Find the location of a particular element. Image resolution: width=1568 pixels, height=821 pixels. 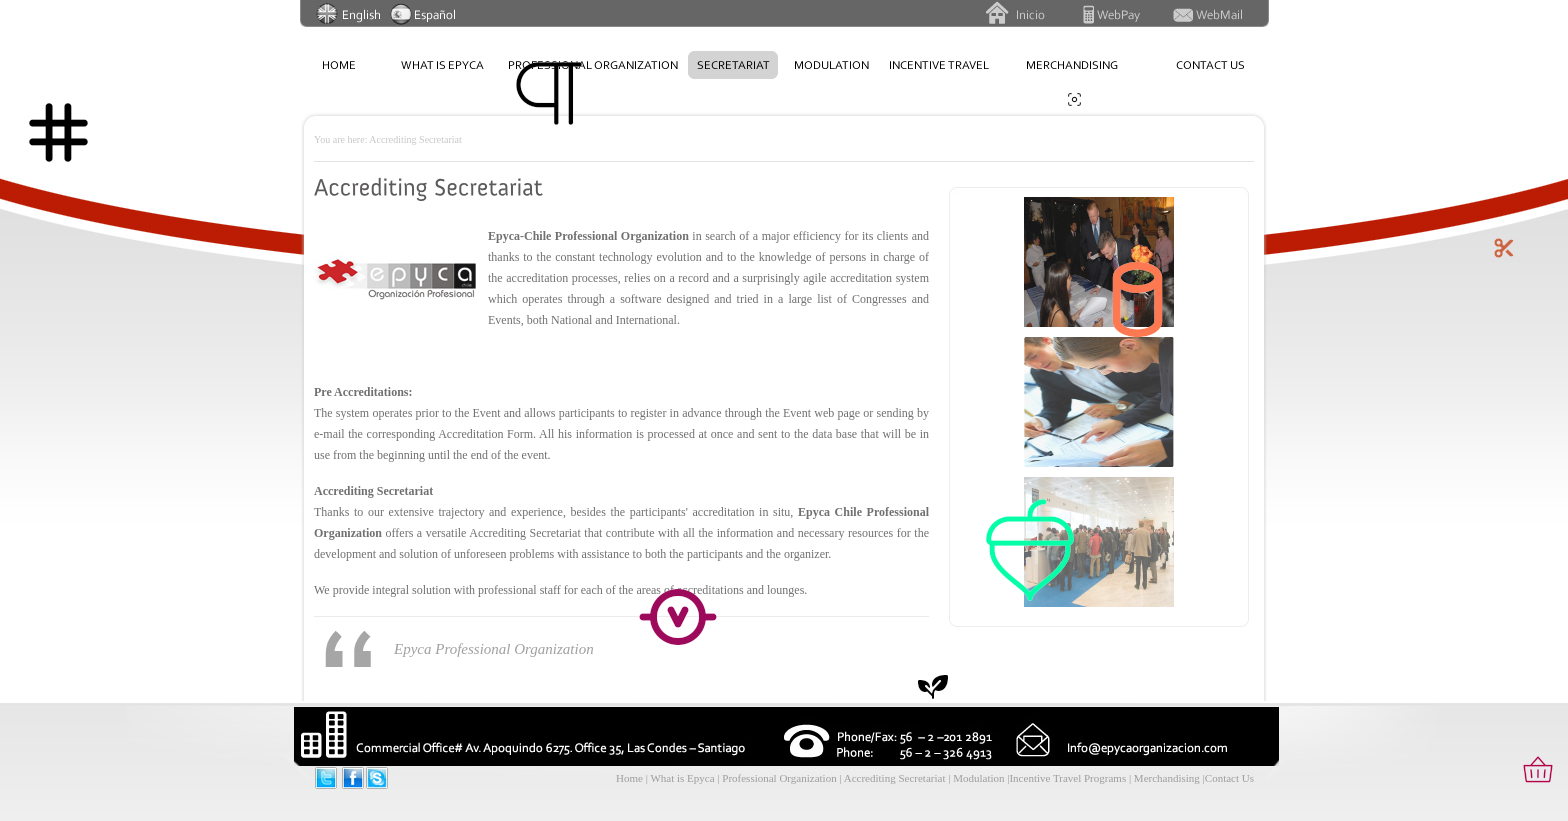

nature or outdoors category indicator is located at coordinates (1030, 550).